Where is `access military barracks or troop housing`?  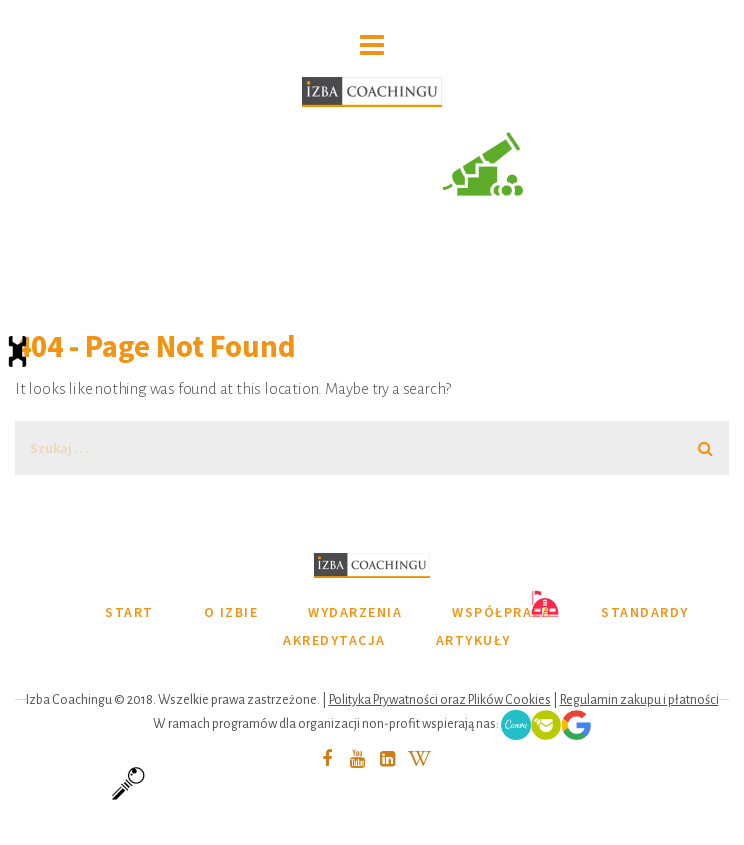 access military barracks or troop housing is located at coordinates (545, 604).